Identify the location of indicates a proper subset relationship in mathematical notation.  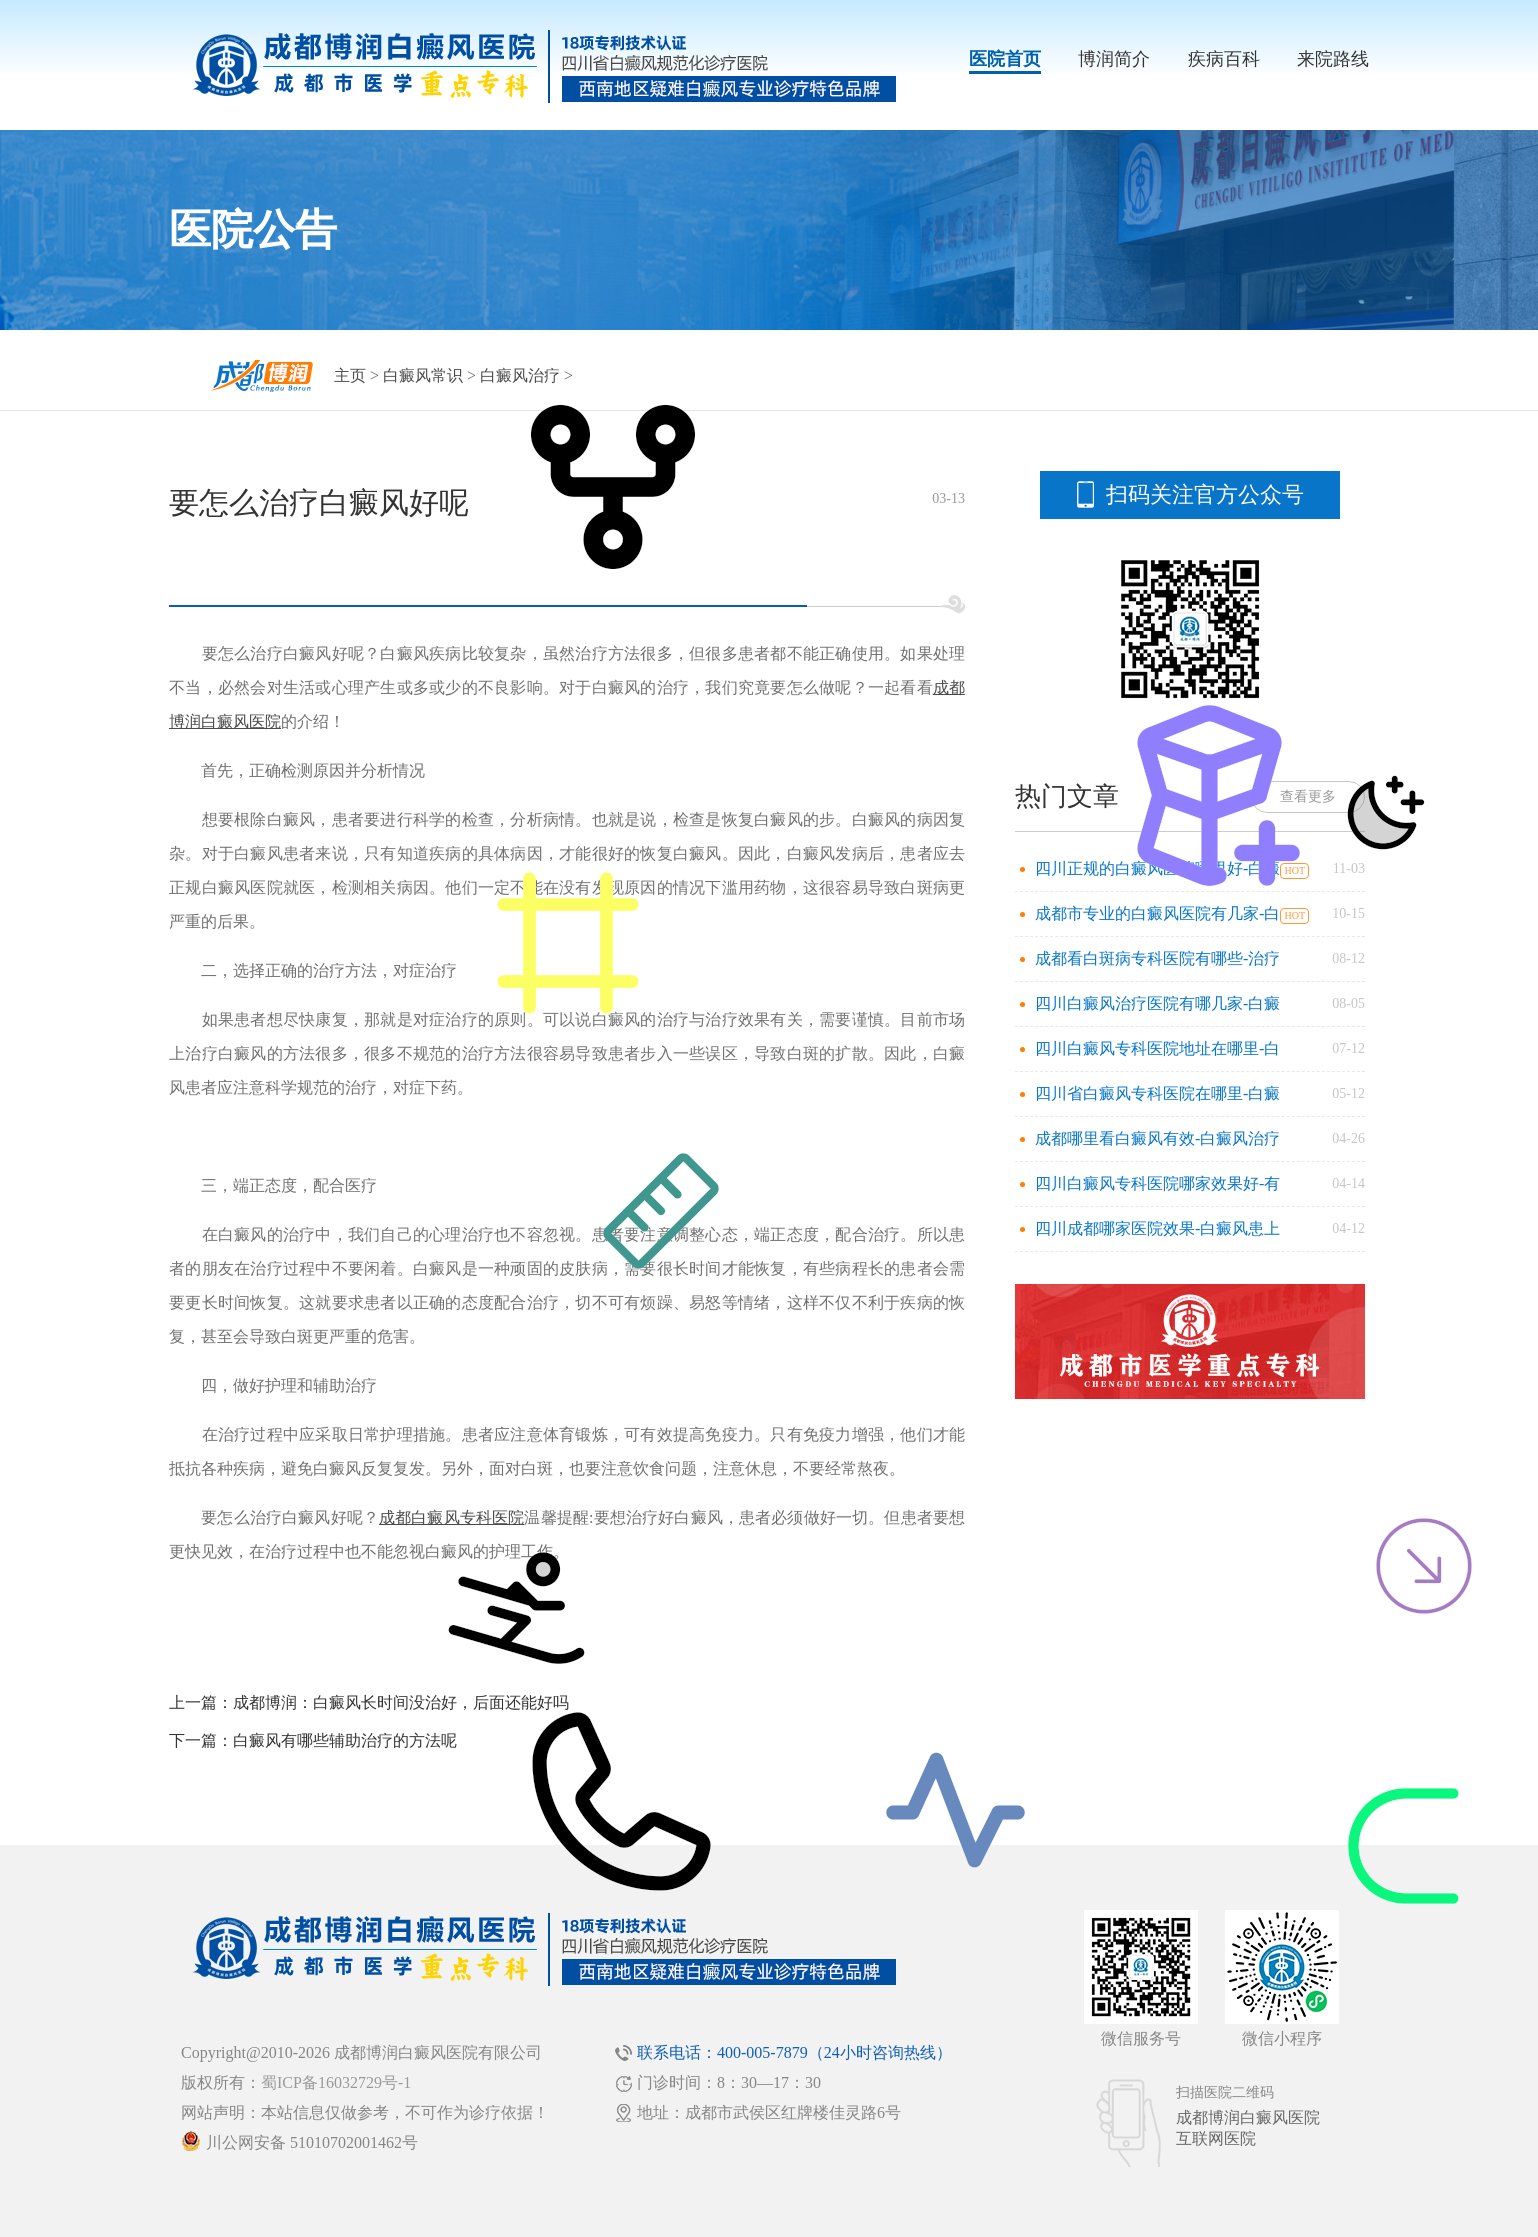
(1406, 1846).